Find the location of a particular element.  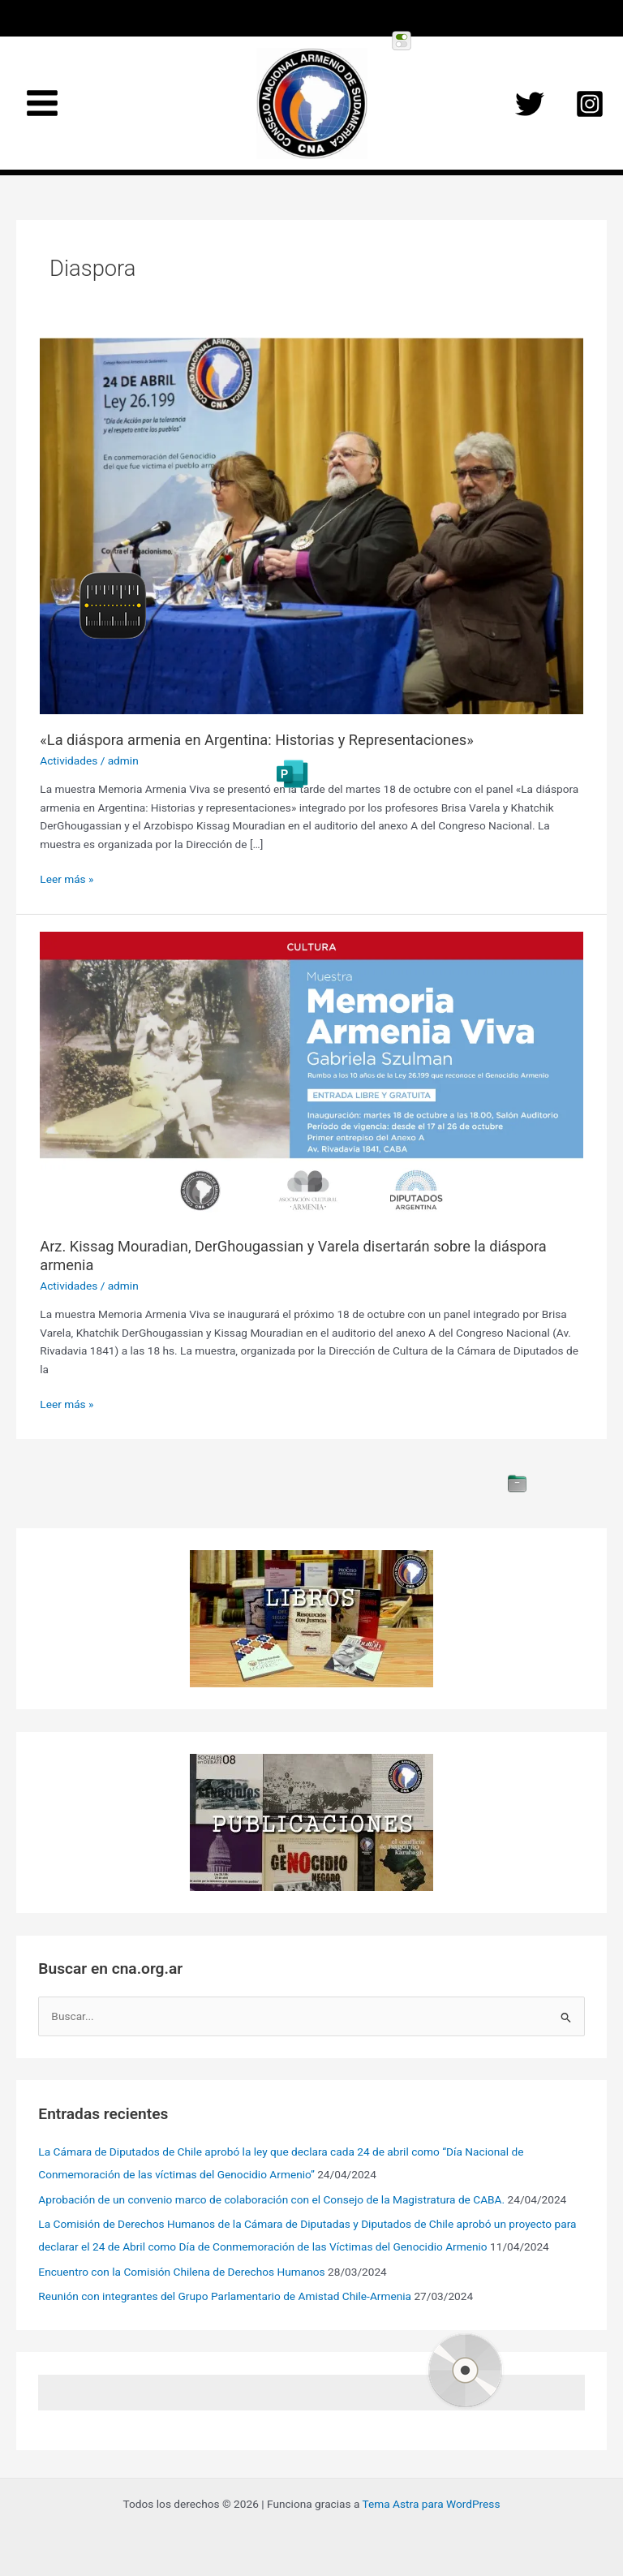

indicates a CD-RW (rewritable disc) drive or media is located at coordinates (465, 2370).